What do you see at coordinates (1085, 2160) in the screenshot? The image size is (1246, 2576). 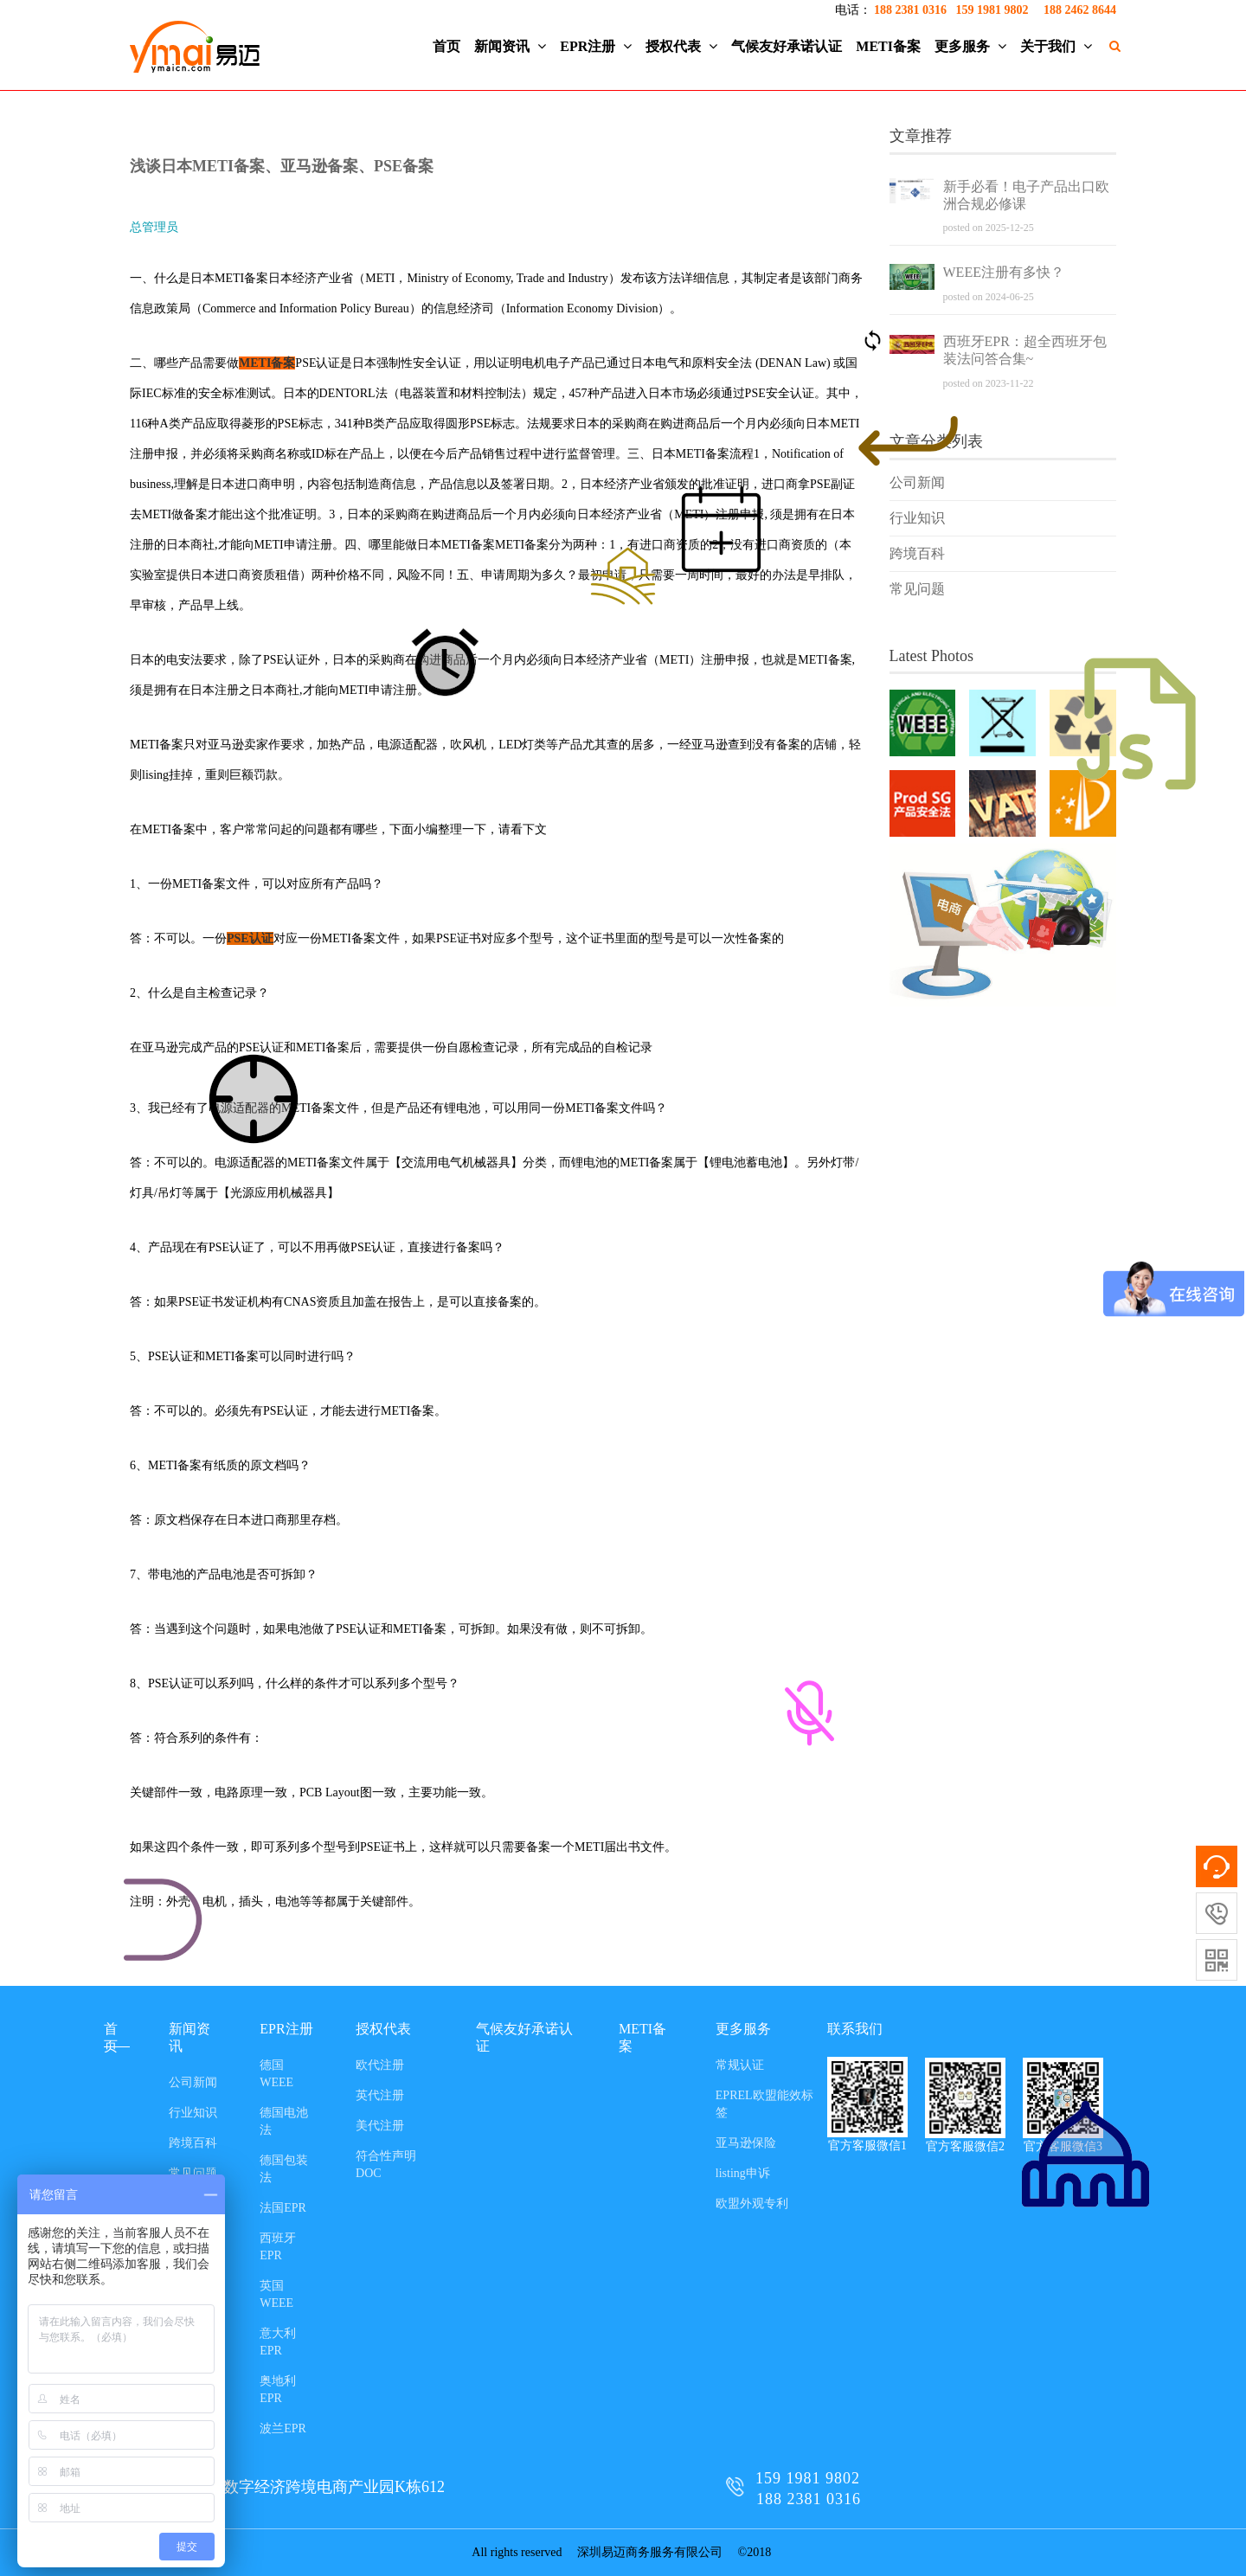 I see `find nearby mosques` at bounding box center [1085, 2160].